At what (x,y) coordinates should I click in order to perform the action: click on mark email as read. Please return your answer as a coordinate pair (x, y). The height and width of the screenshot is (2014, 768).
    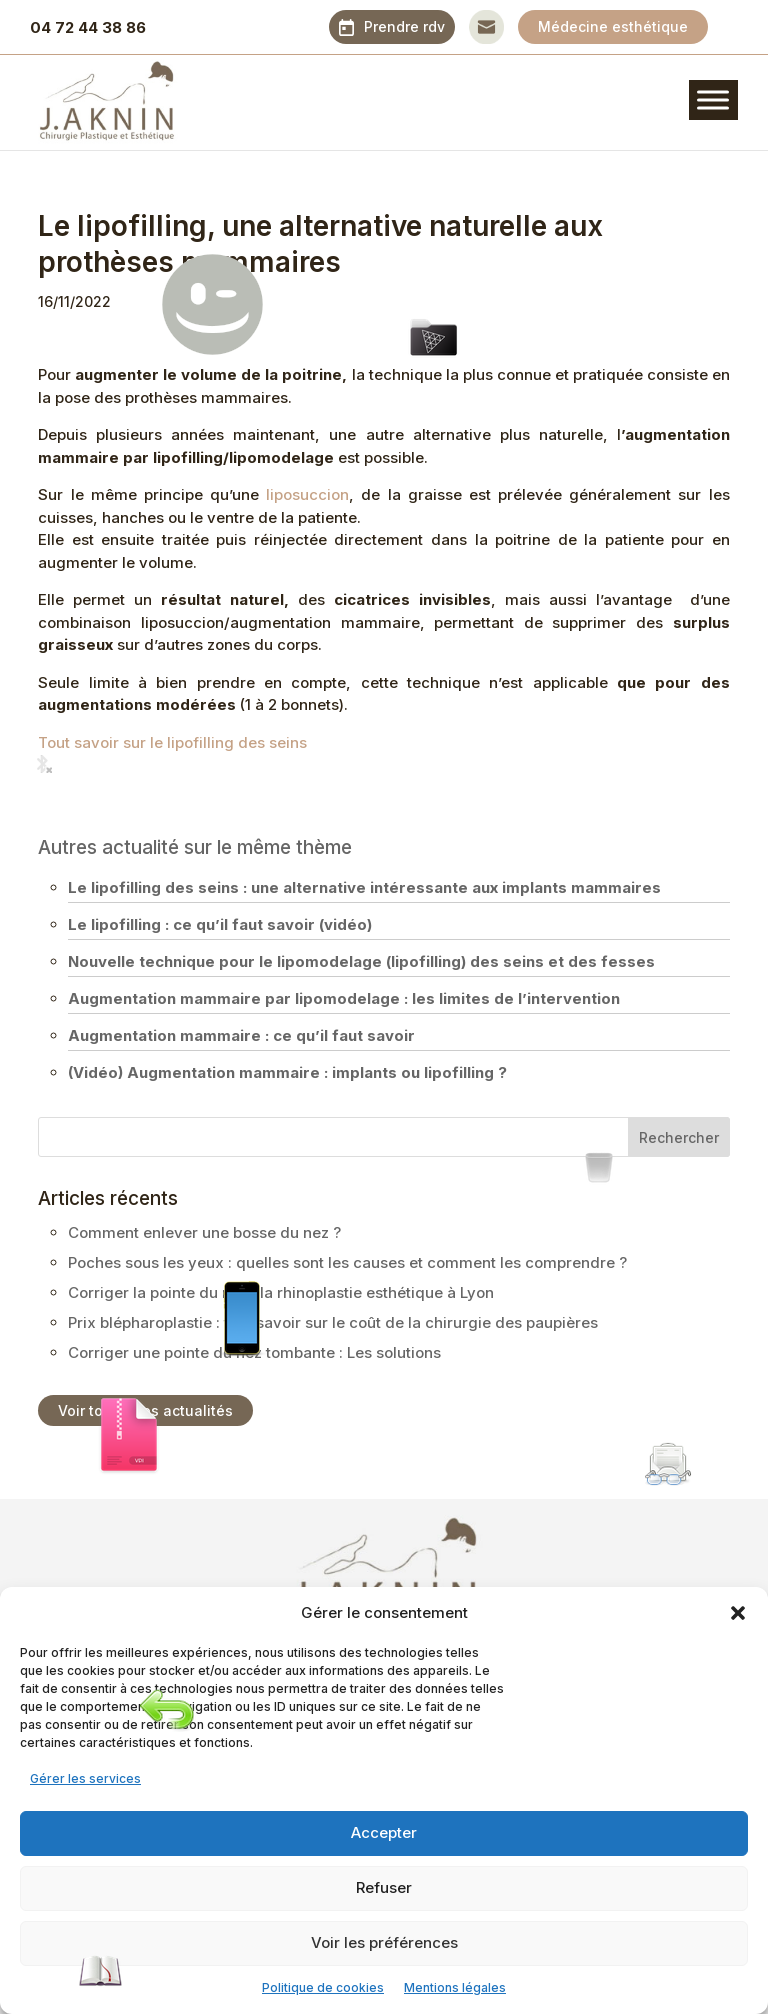
    Looking at the image, I should click on (668, 1462).